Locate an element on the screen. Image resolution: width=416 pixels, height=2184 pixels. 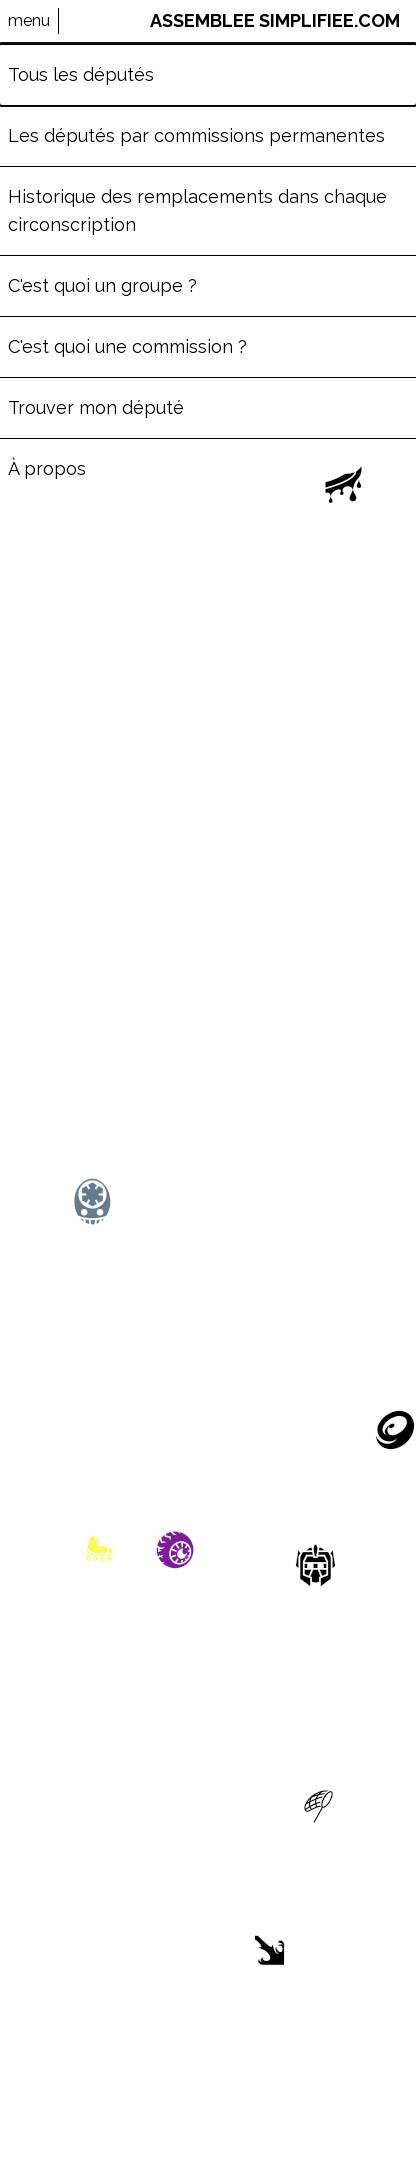
indicates a freeze or stun status effect in gameplay is located at coordinates (92, 1201).